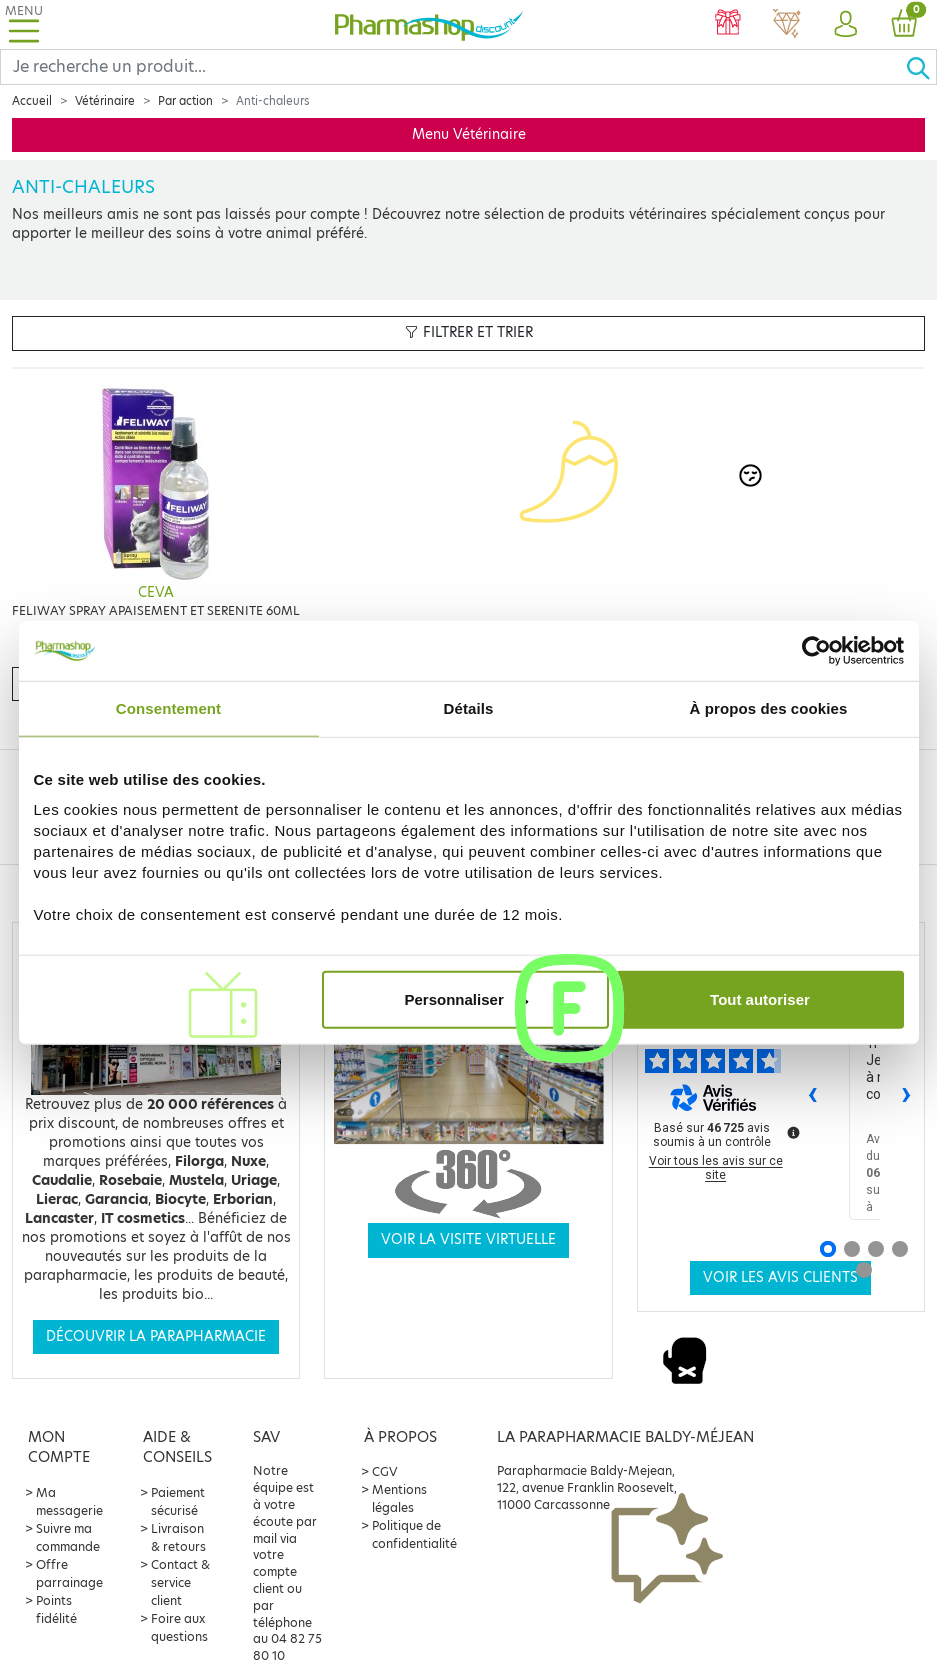 The image size is (937, 1665). I want to click on access TV or video streaming features, so click(223, 1009).